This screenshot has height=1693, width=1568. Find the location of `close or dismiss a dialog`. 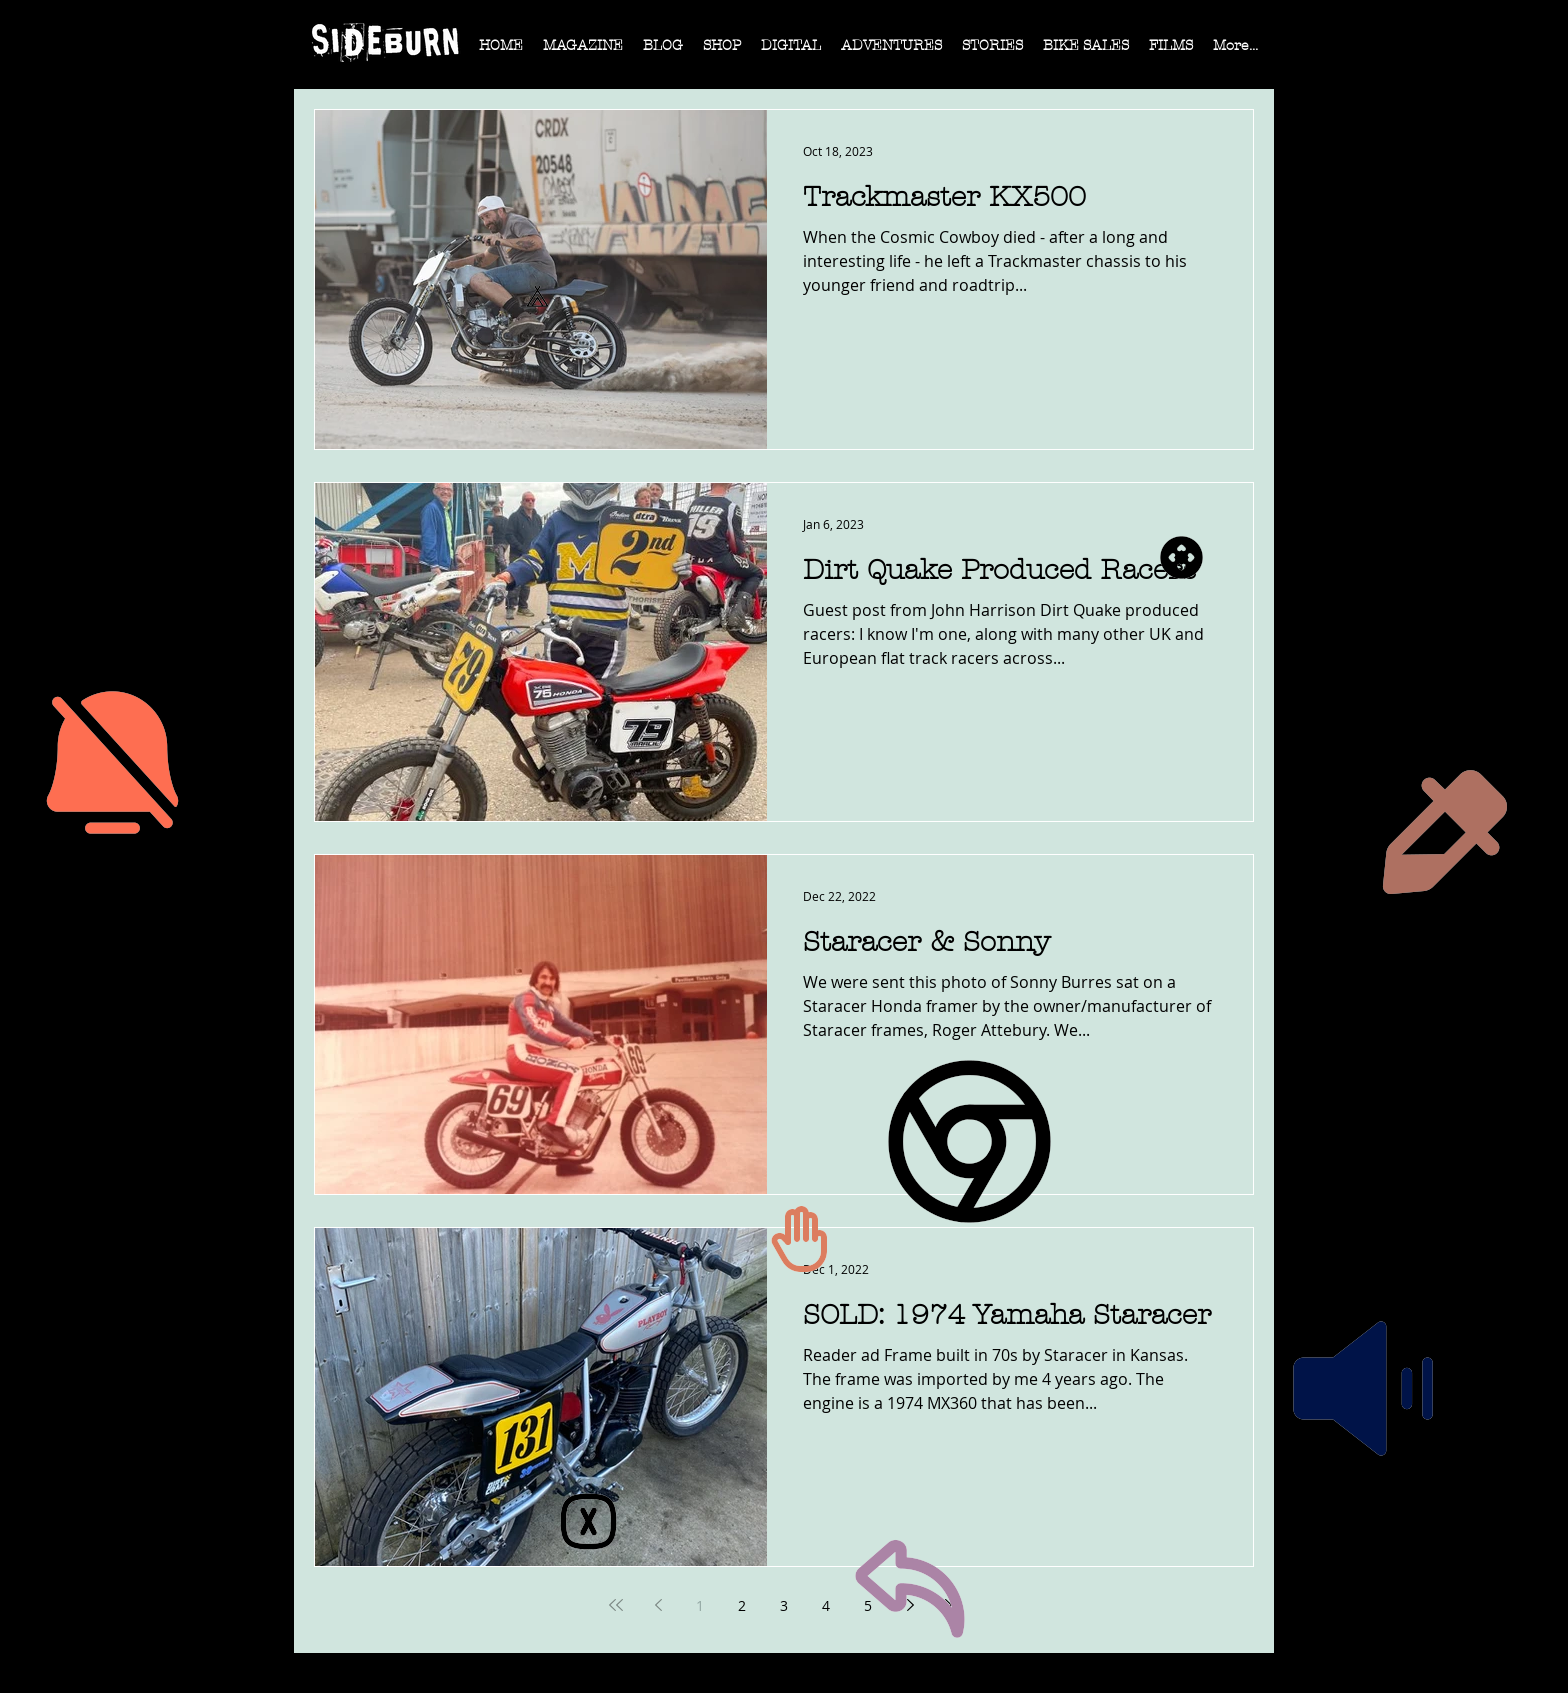

close or dismiss a dialog is located at coordinates (588, 1521).